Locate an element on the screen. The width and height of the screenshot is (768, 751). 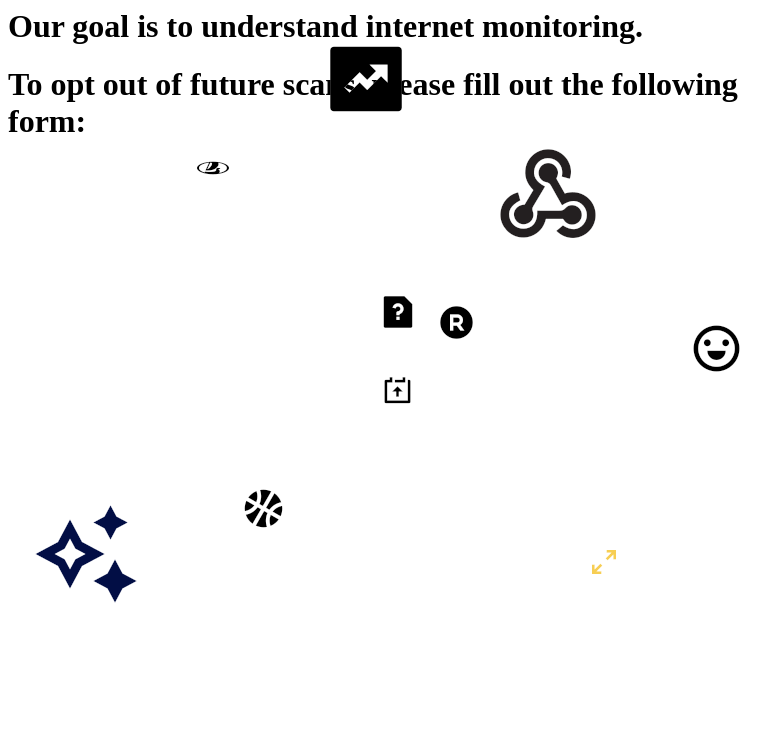
configure webhook integrations is located at coordinates (548, 196).